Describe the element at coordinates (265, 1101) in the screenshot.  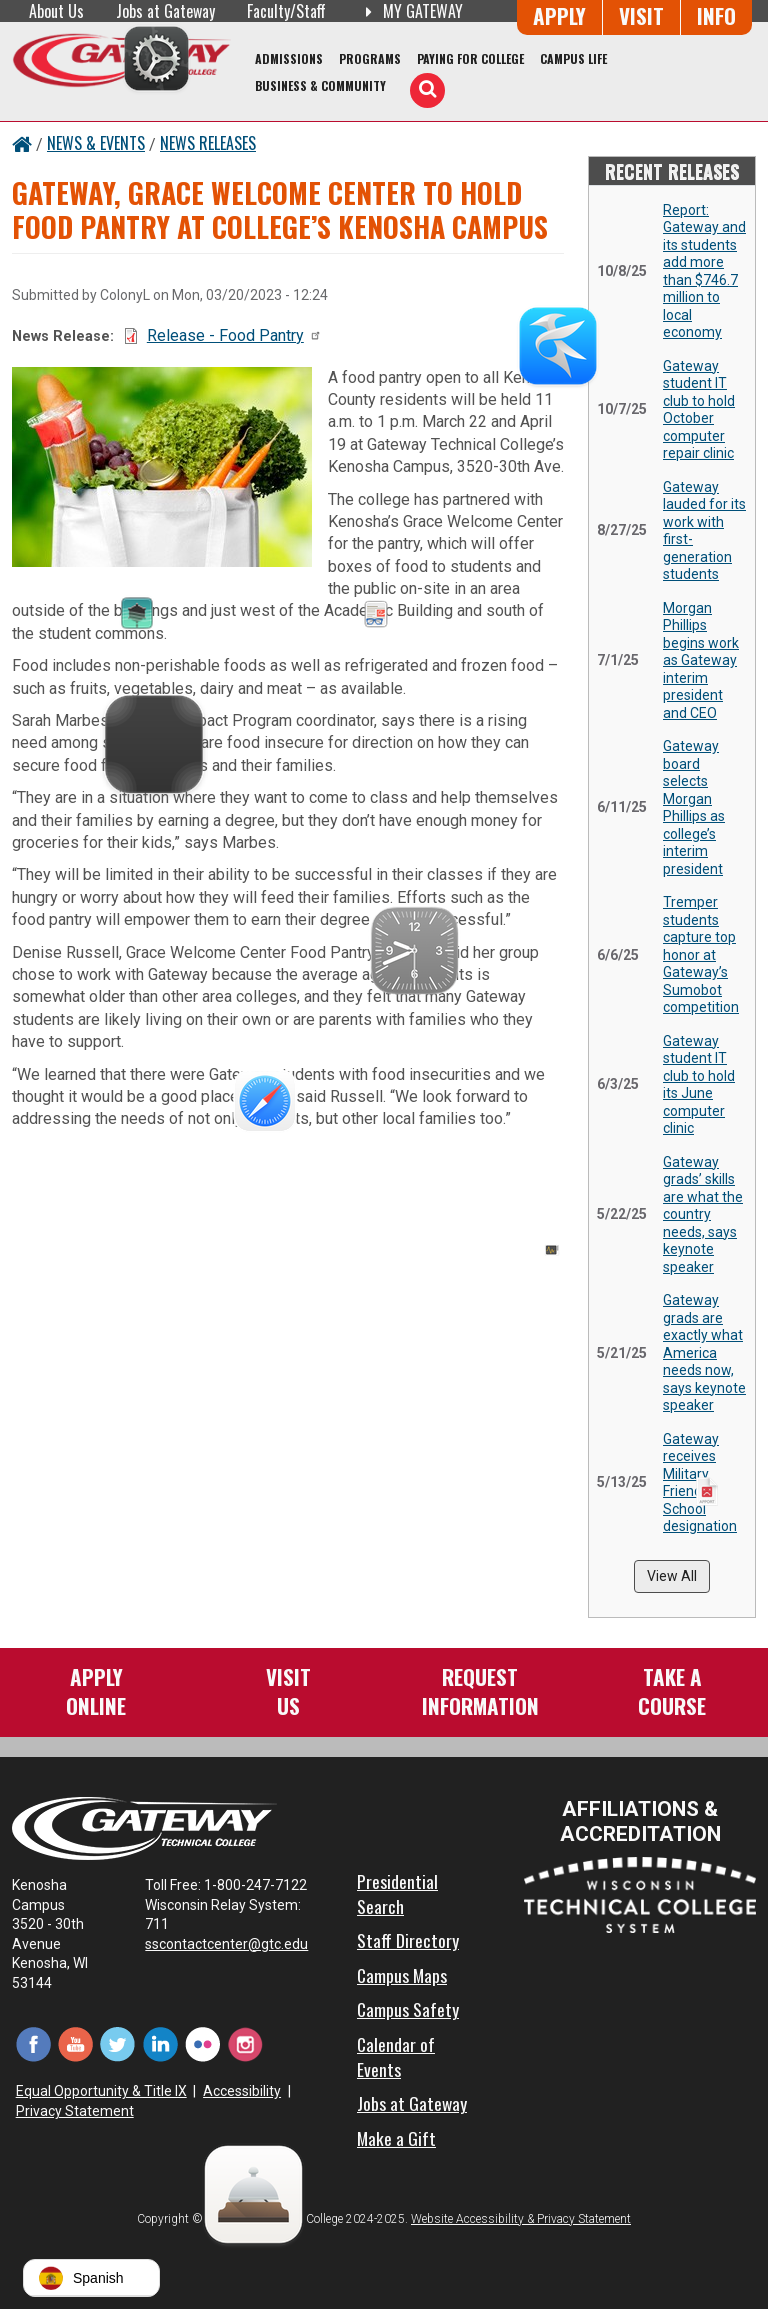
I see `open the web browser app` at that location.